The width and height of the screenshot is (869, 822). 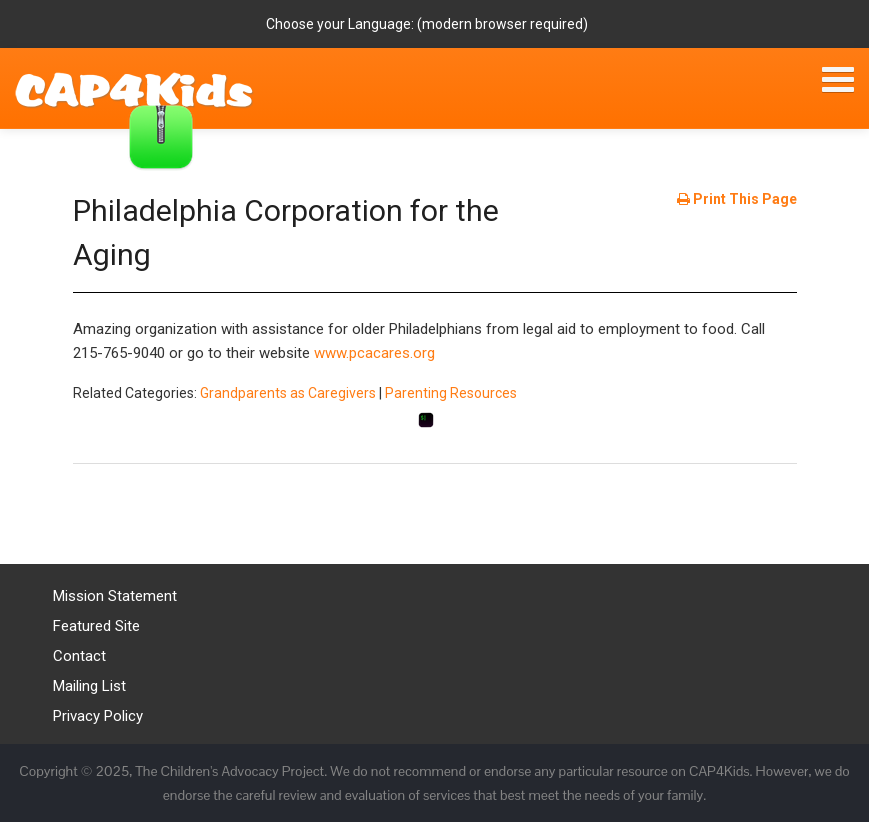 I want to click on open archive utility to compress or extract files, so click(x=161, y=137).